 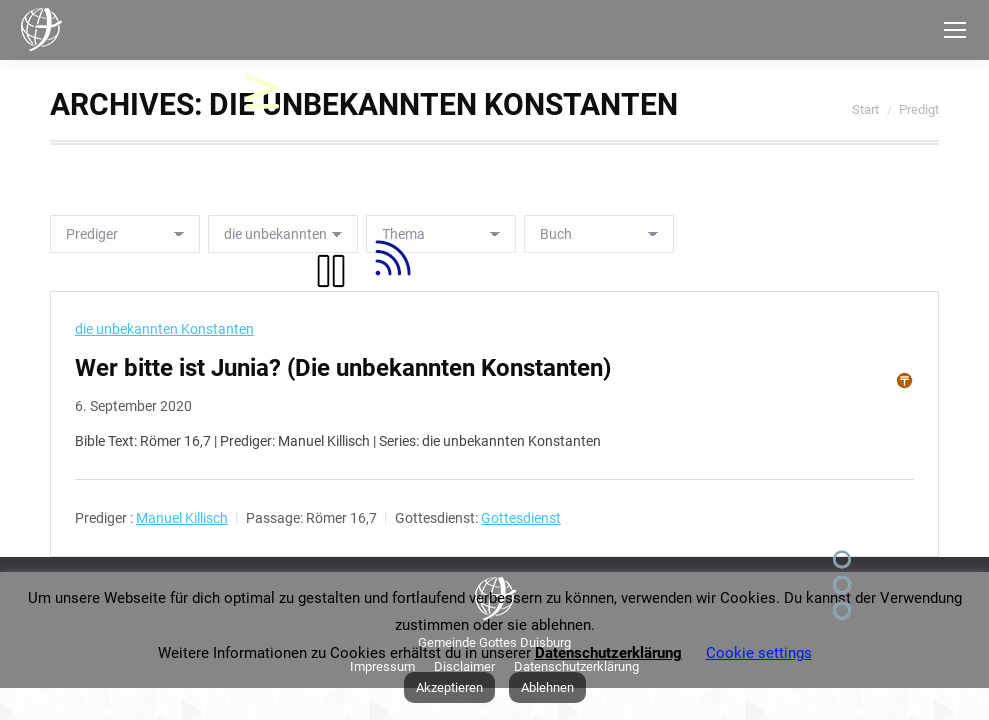 What do you see at coordinates (261, 92) in the screenshot?
I see `greater than or equal to mathematical operator` at bounding box center [261, 92].